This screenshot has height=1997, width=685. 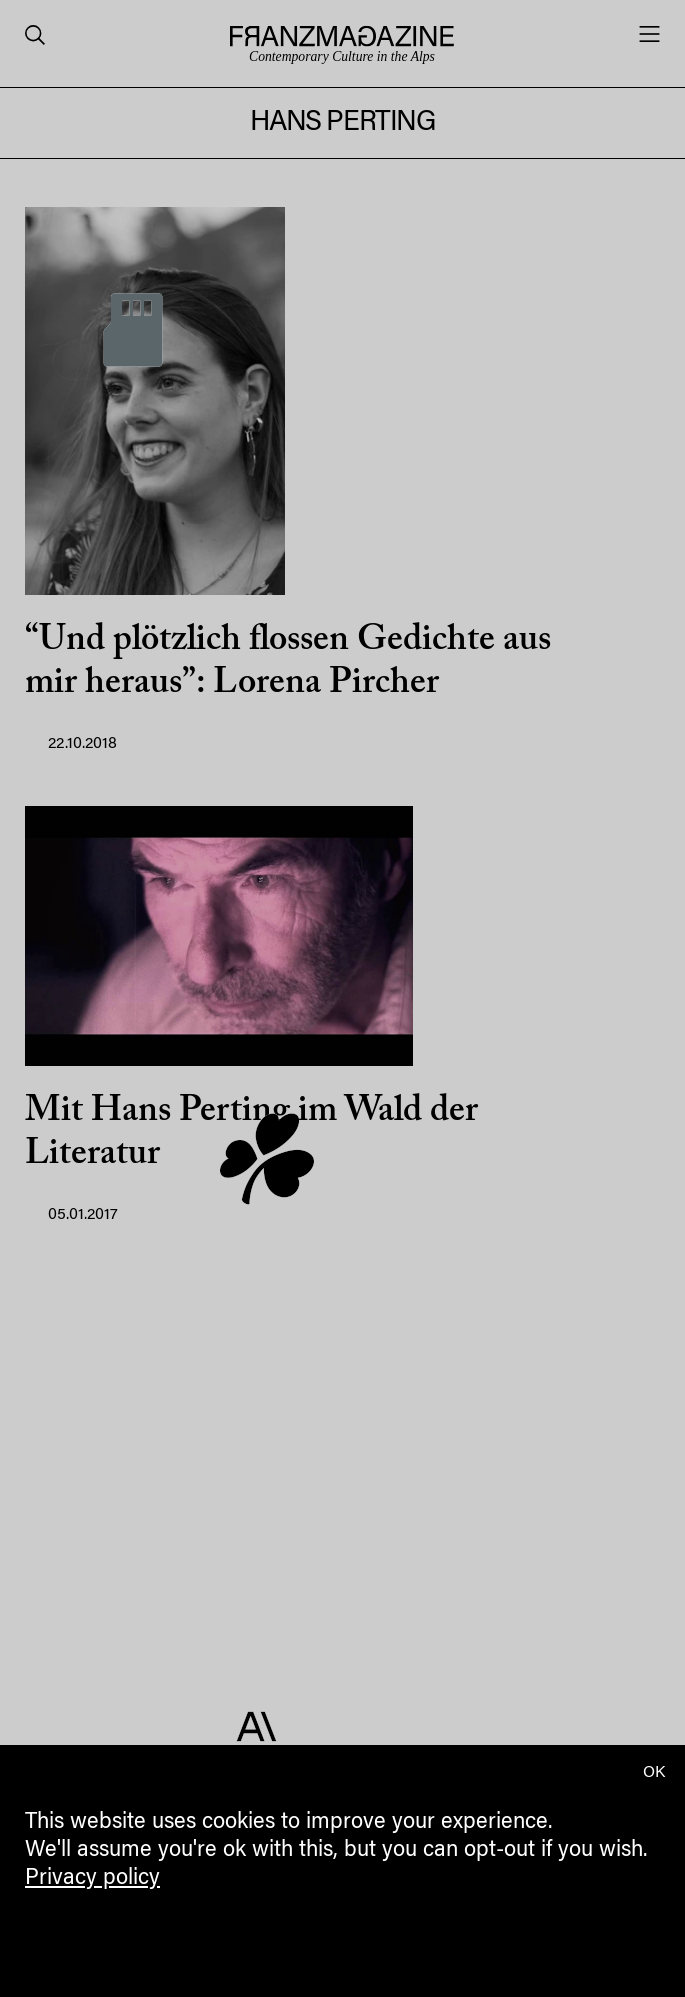 I want to click on aer lingus airline logo, so click(x=267, y=1159).